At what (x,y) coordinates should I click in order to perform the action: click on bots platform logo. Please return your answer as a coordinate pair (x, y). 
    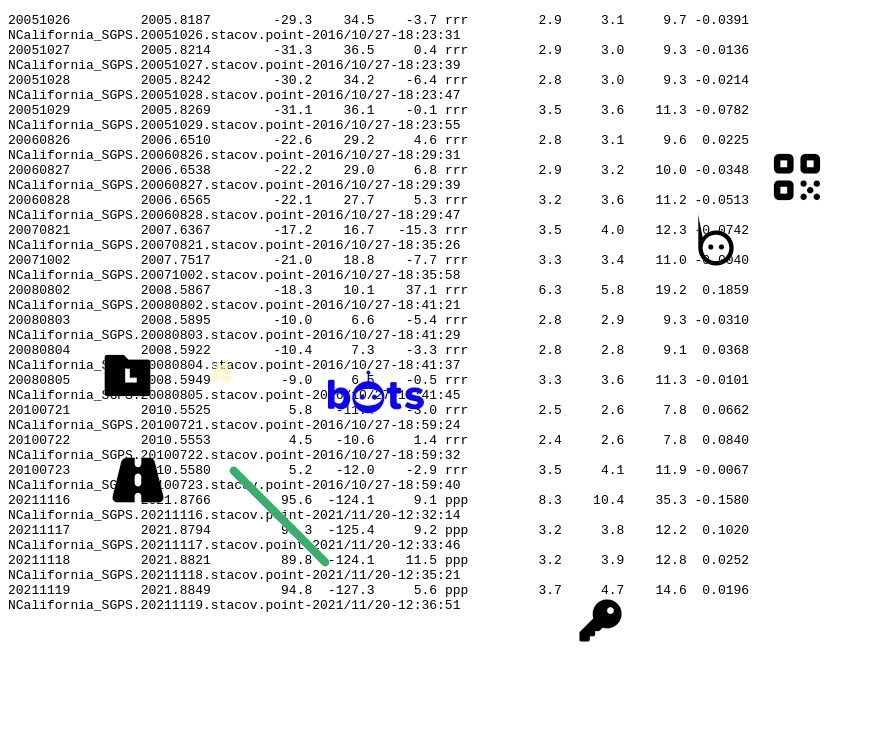
    Looking at the image, I should click on (376, 396).